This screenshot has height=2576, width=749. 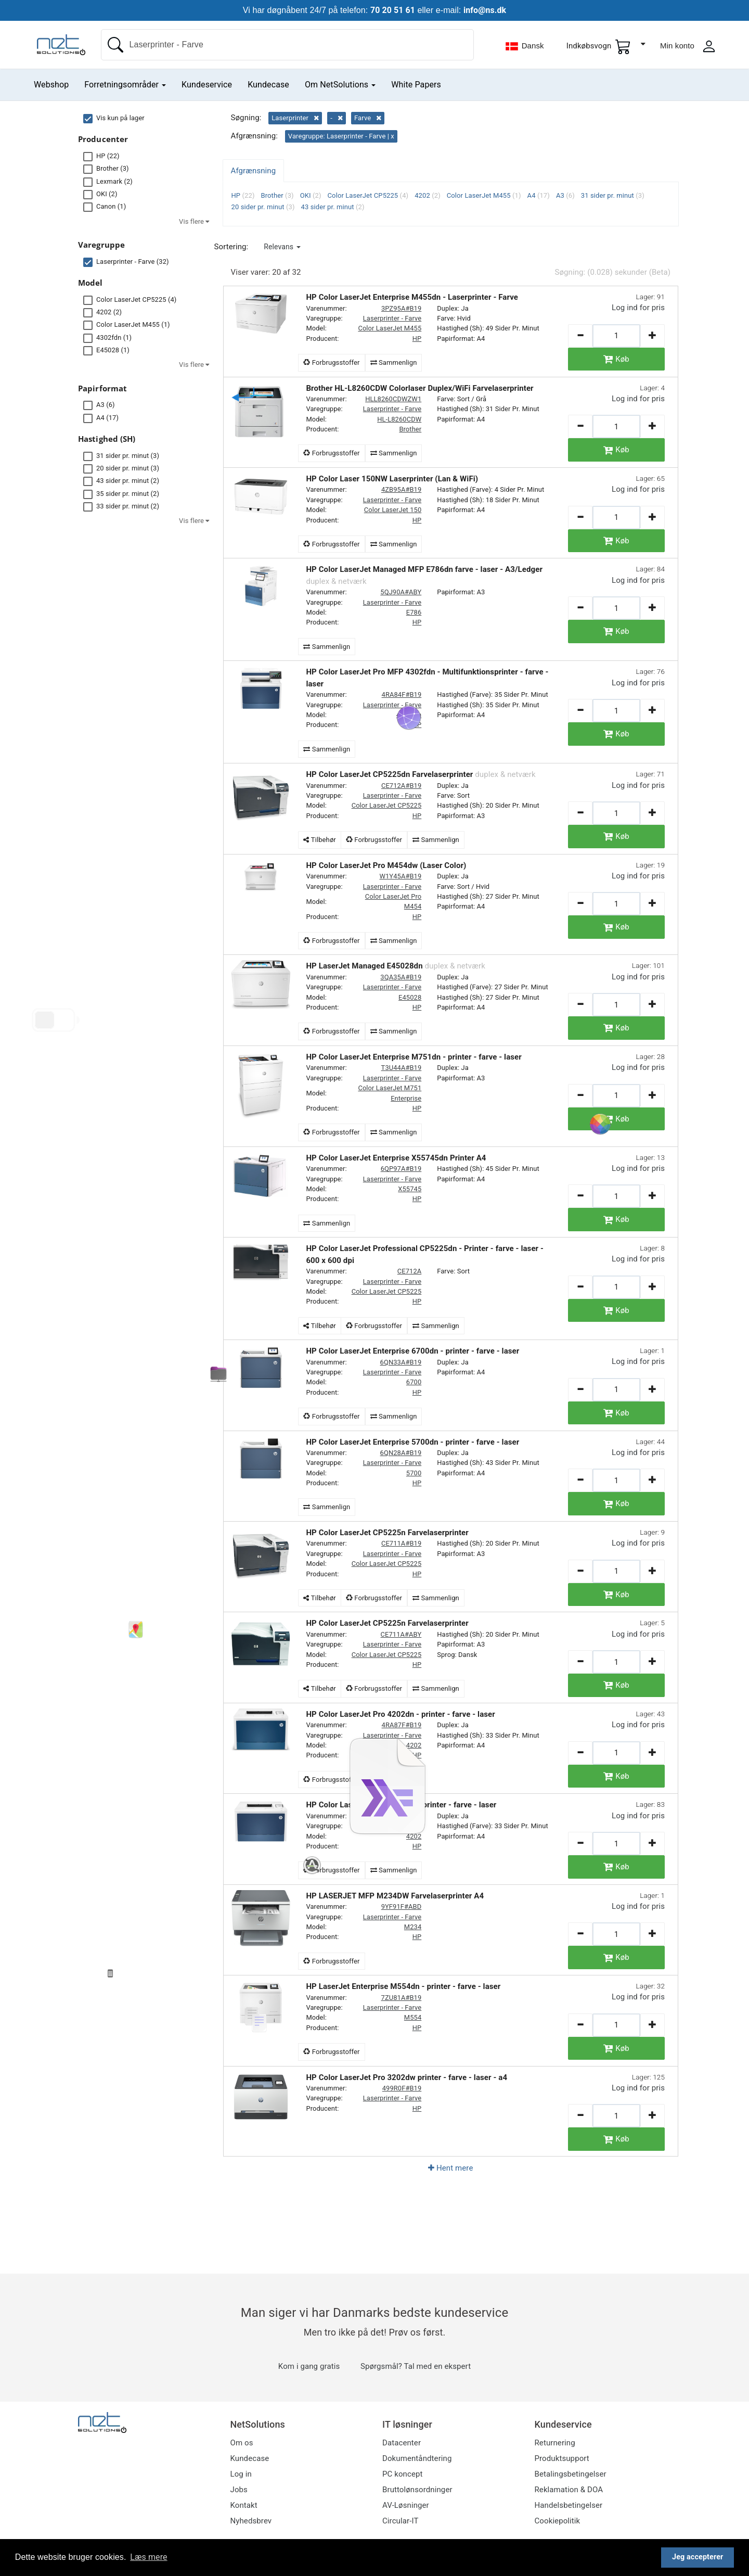 What do you see at coordinates (56, 1020) in the screenshot?
I see `indicates battery at 50% charge` at bounding box center [56, 1020].